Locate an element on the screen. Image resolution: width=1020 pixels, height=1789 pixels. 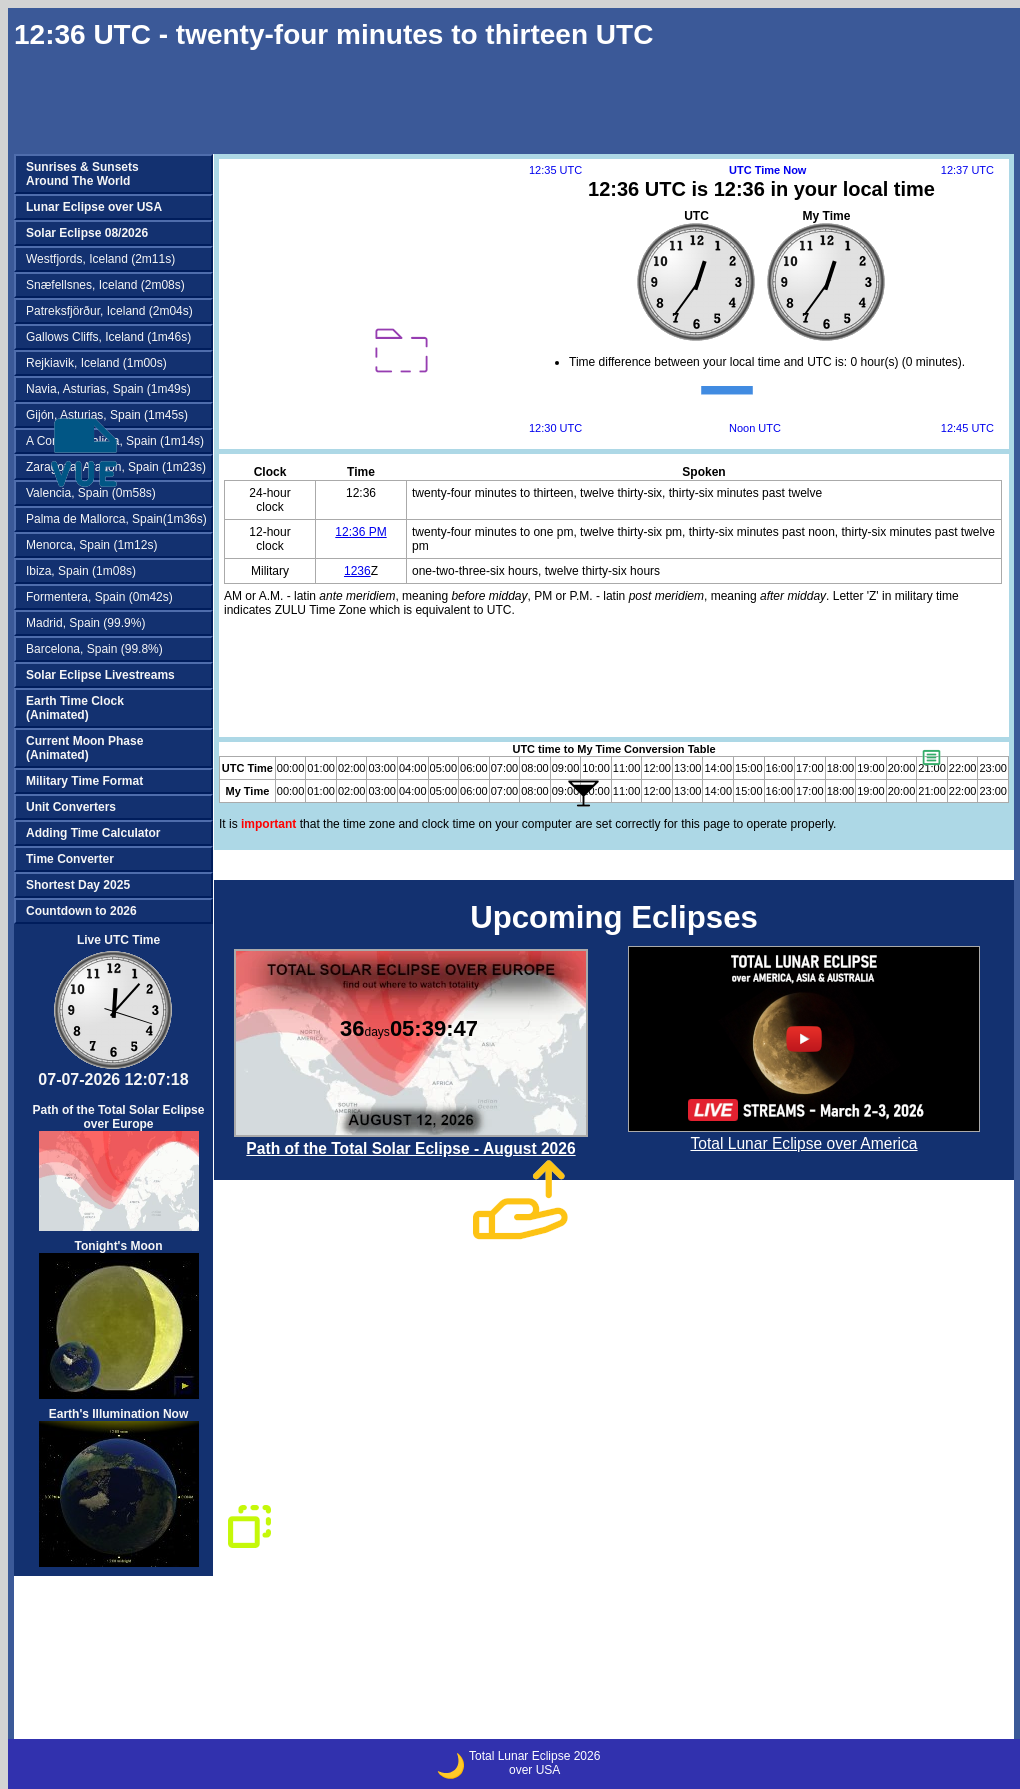
minimize or collapse a window is located at coordinates (727, 386).